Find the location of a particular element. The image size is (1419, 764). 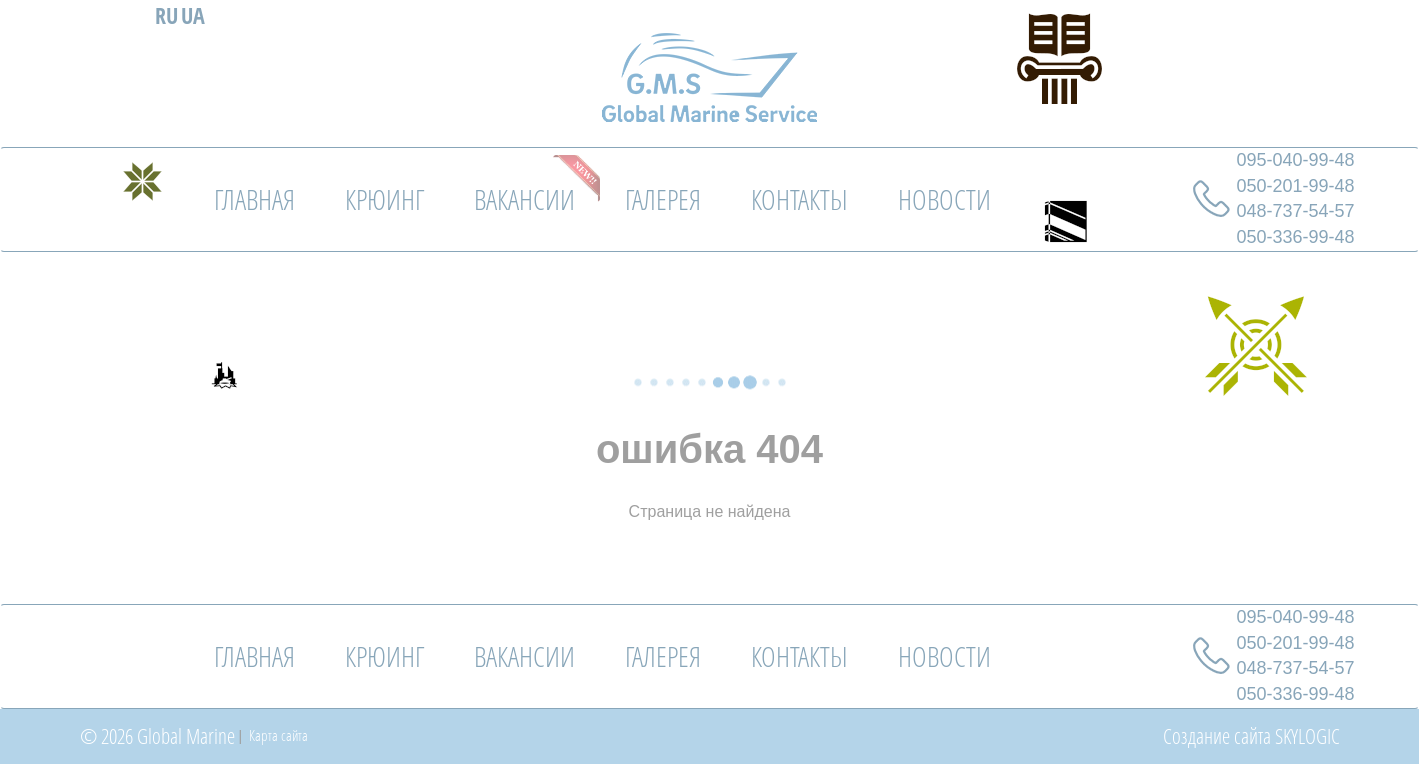

indicates armor or defensive equipment is located at coordinates (1065, 221).